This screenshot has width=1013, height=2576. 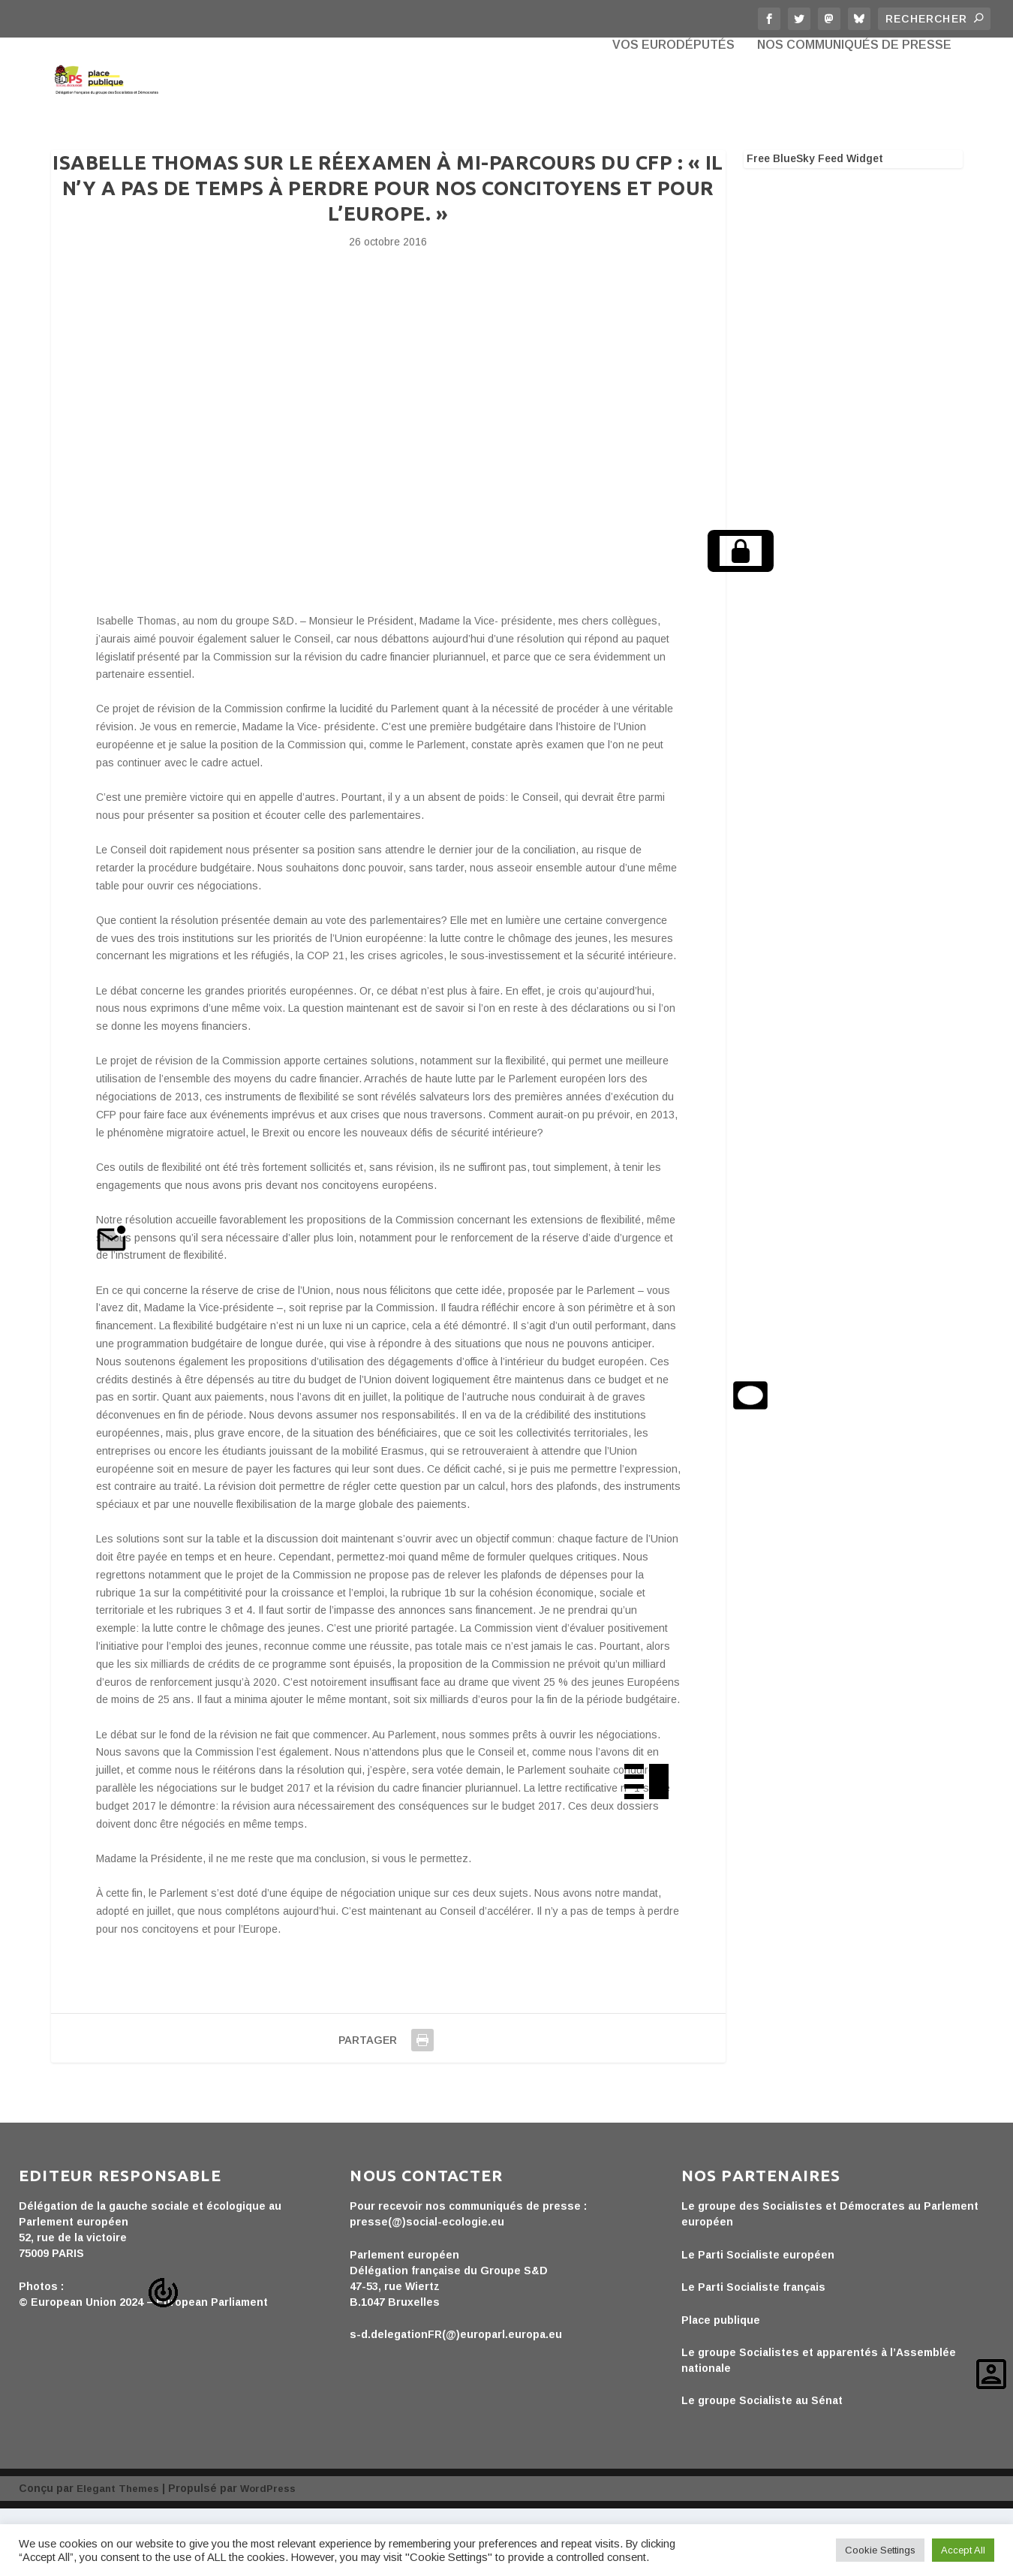 I want to click on apply vignette effect to photo, so click(x=750, y=1395).